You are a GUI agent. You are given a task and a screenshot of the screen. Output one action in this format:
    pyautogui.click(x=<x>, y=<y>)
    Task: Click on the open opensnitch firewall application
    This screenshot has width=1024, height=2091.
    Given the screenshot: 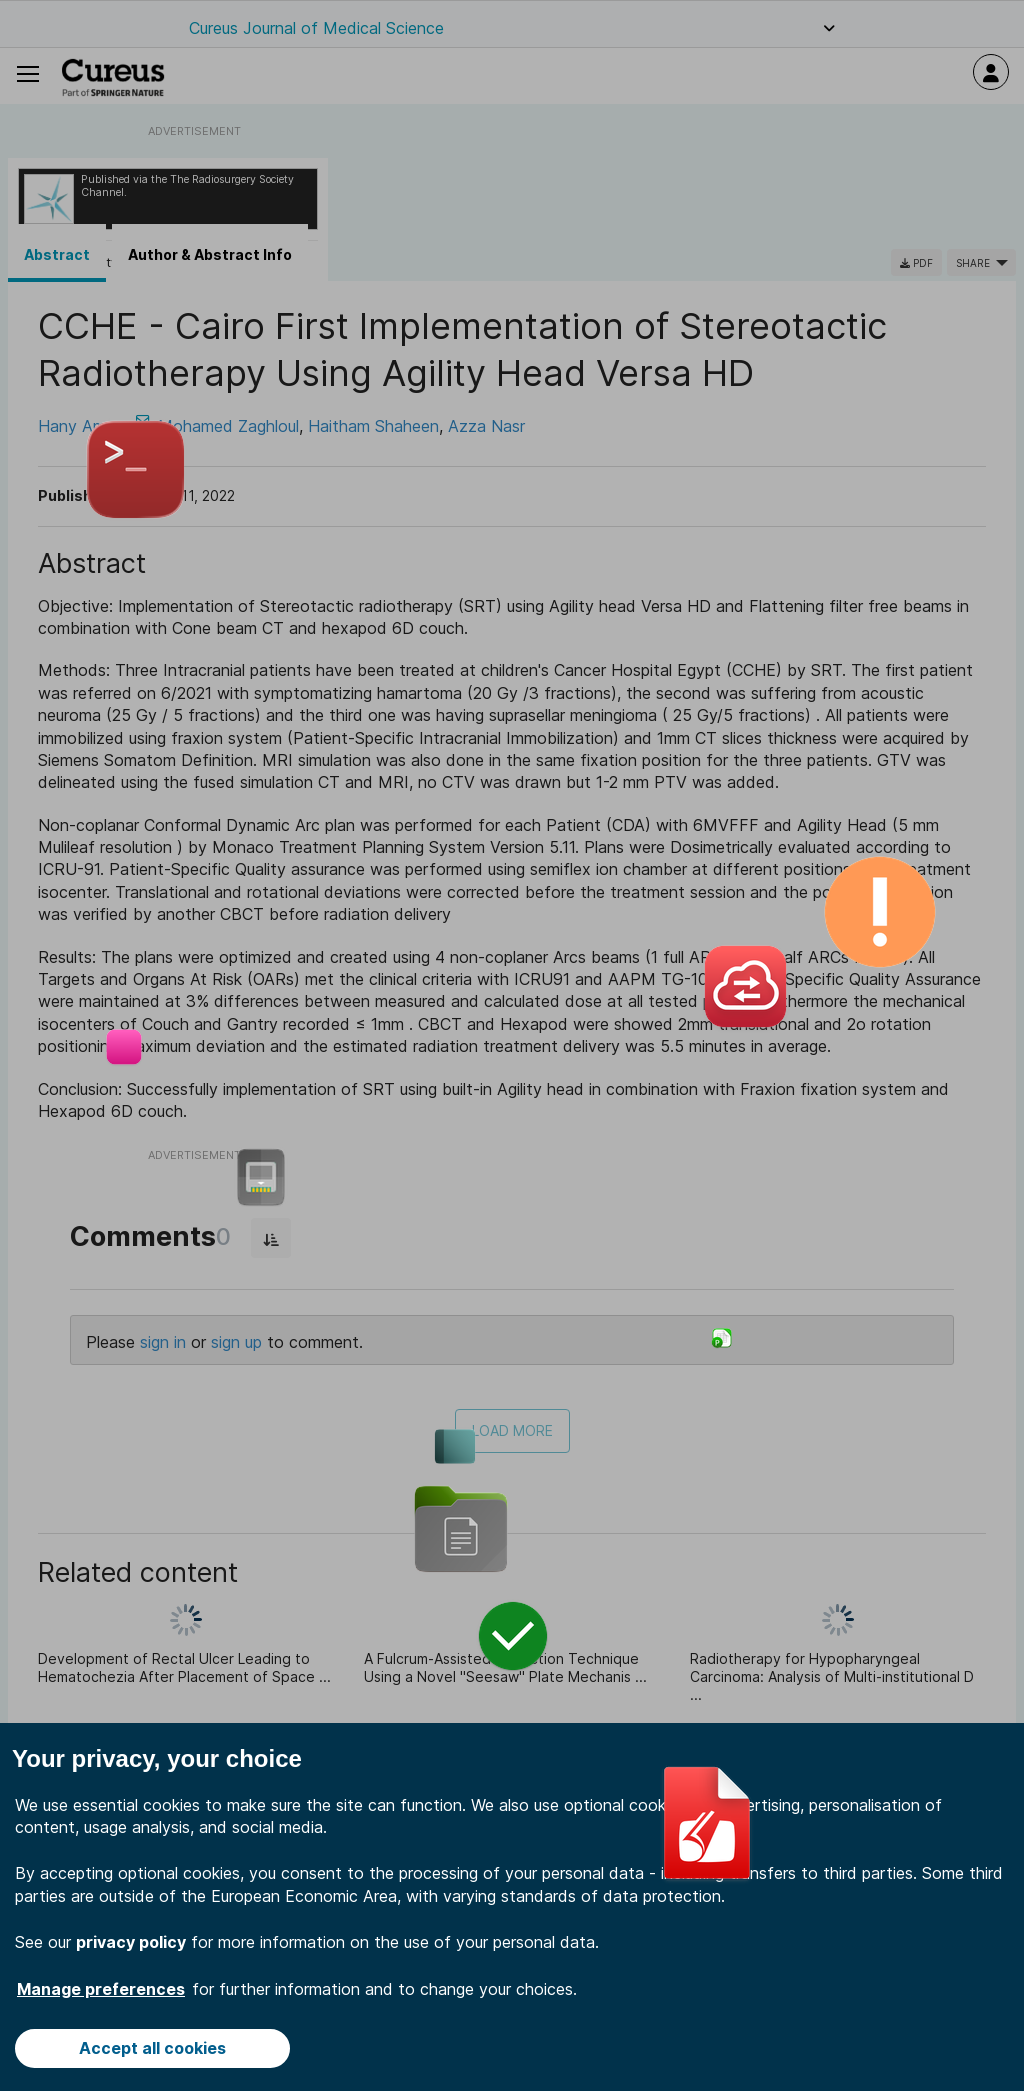 What is the action you would take?
    pyautogui.click(x=745, y=986)
    